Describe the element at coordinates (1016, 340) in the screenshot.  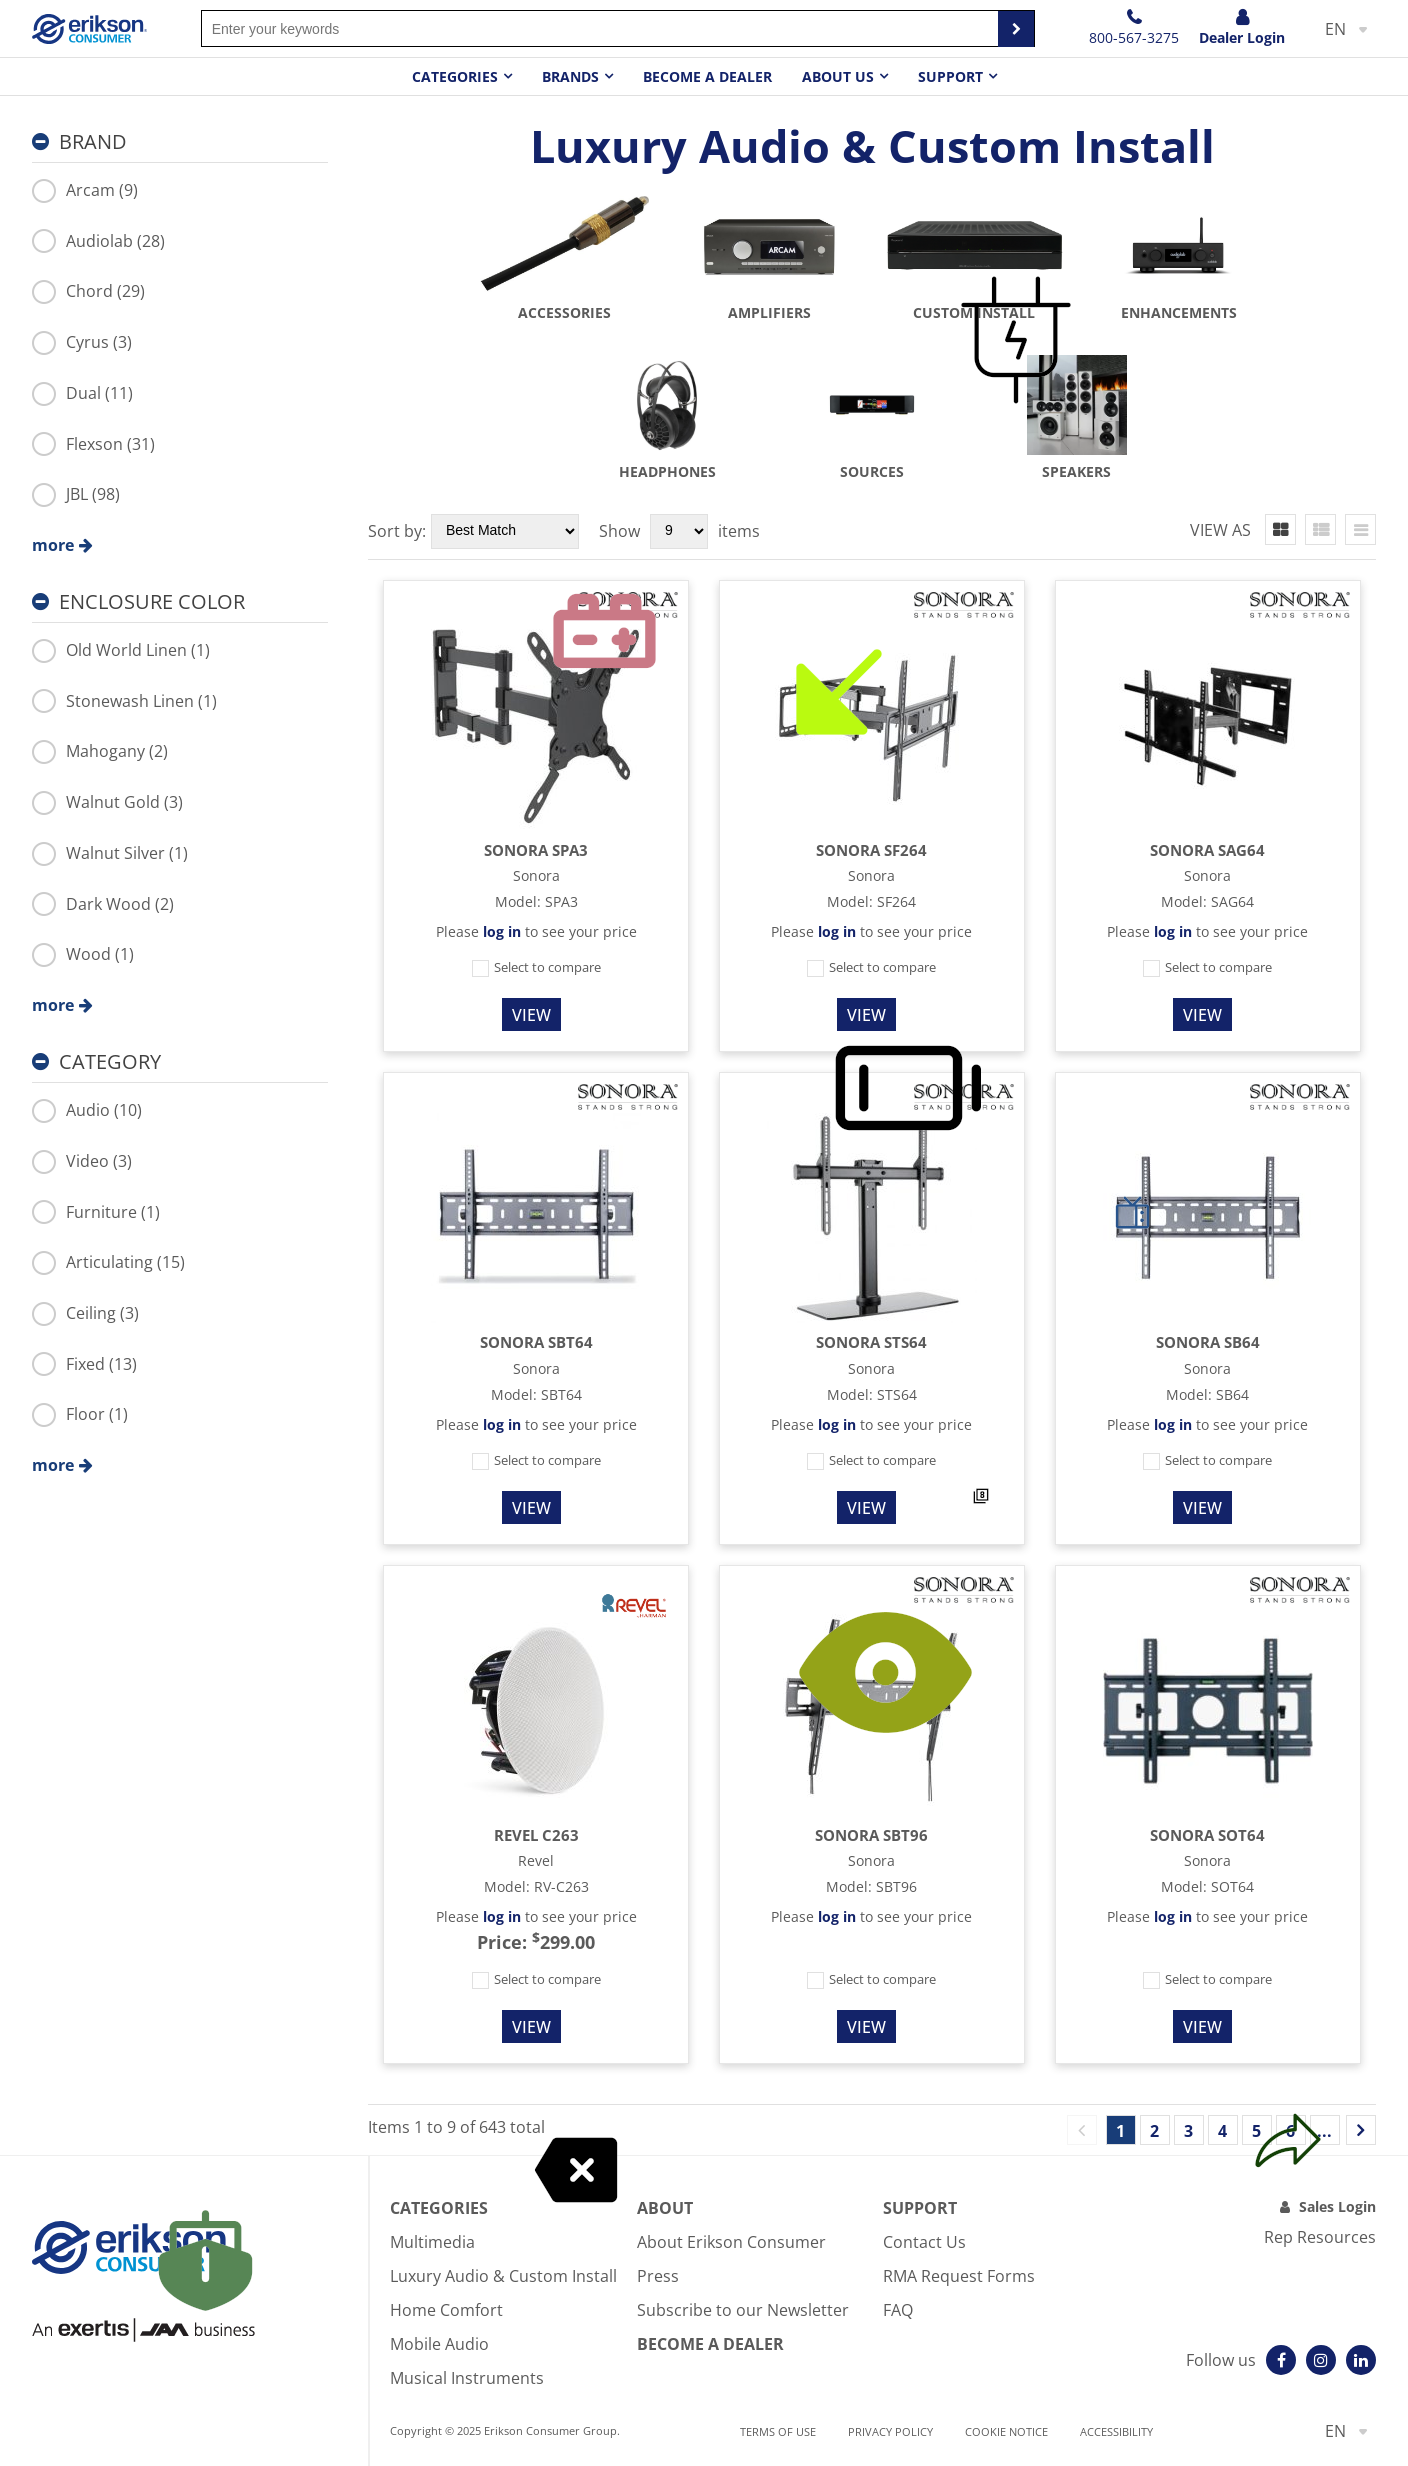
I see `indicates device is currently charging` at that location.